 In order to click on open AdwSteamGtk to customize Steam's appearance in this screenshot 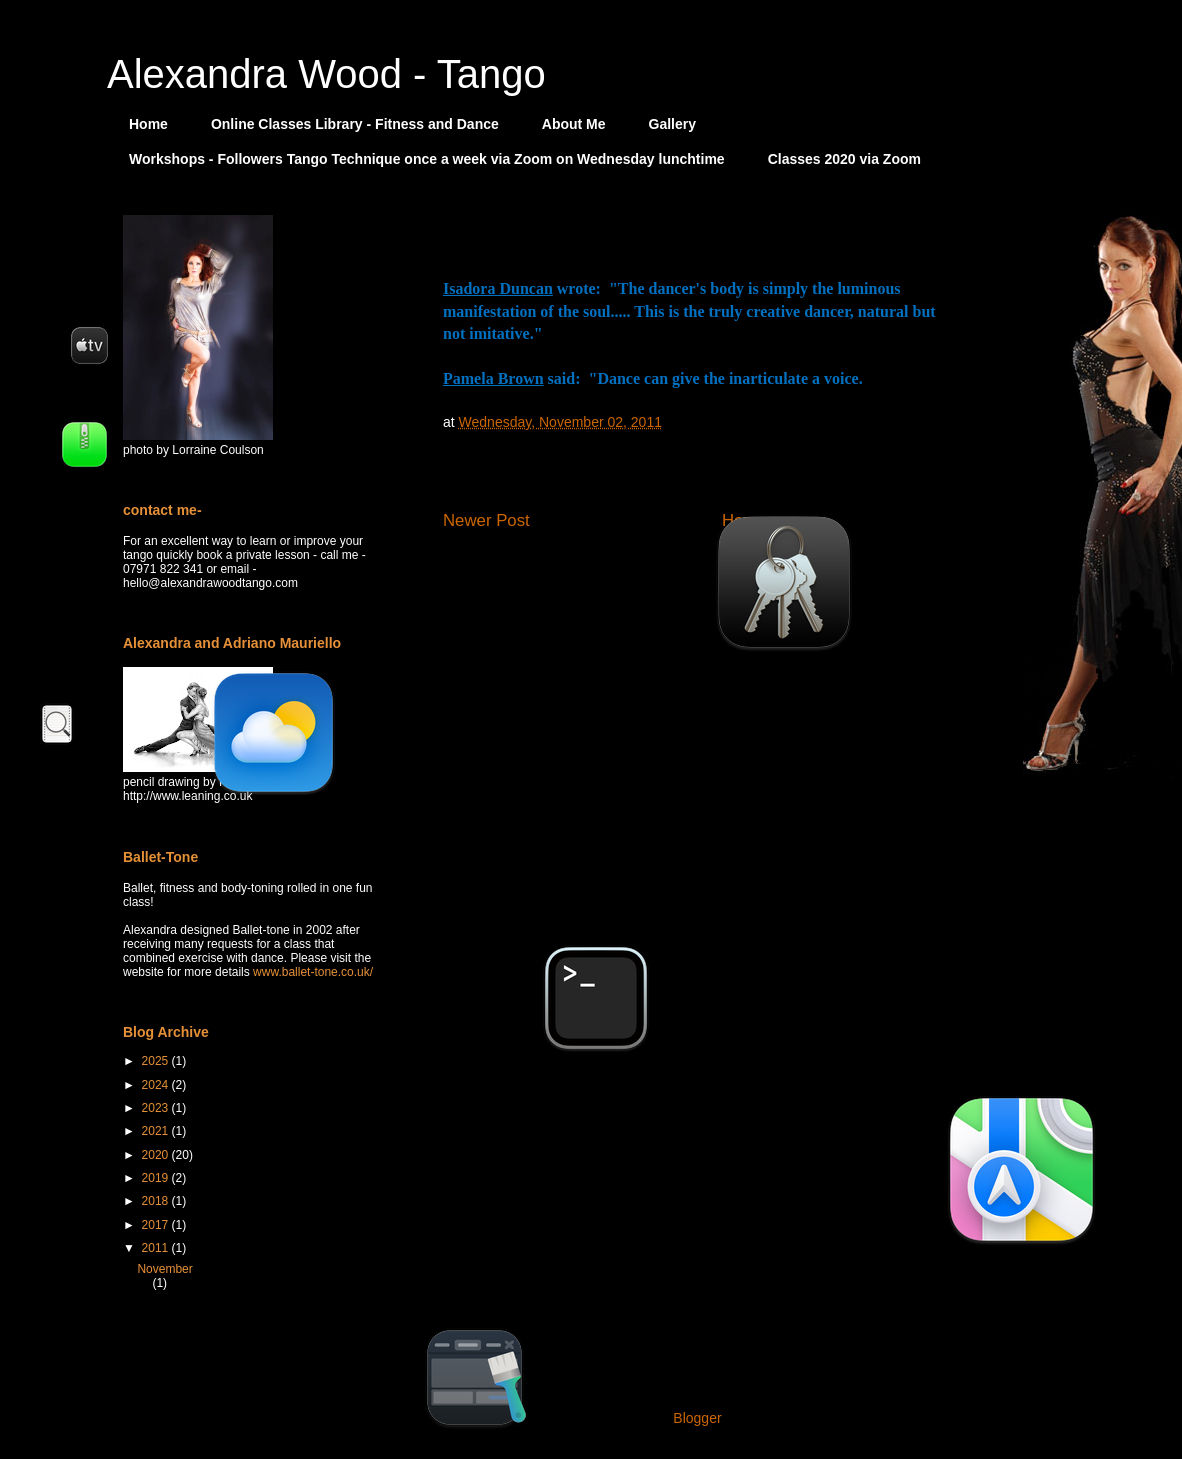, I will do `click(474, 1377)`.